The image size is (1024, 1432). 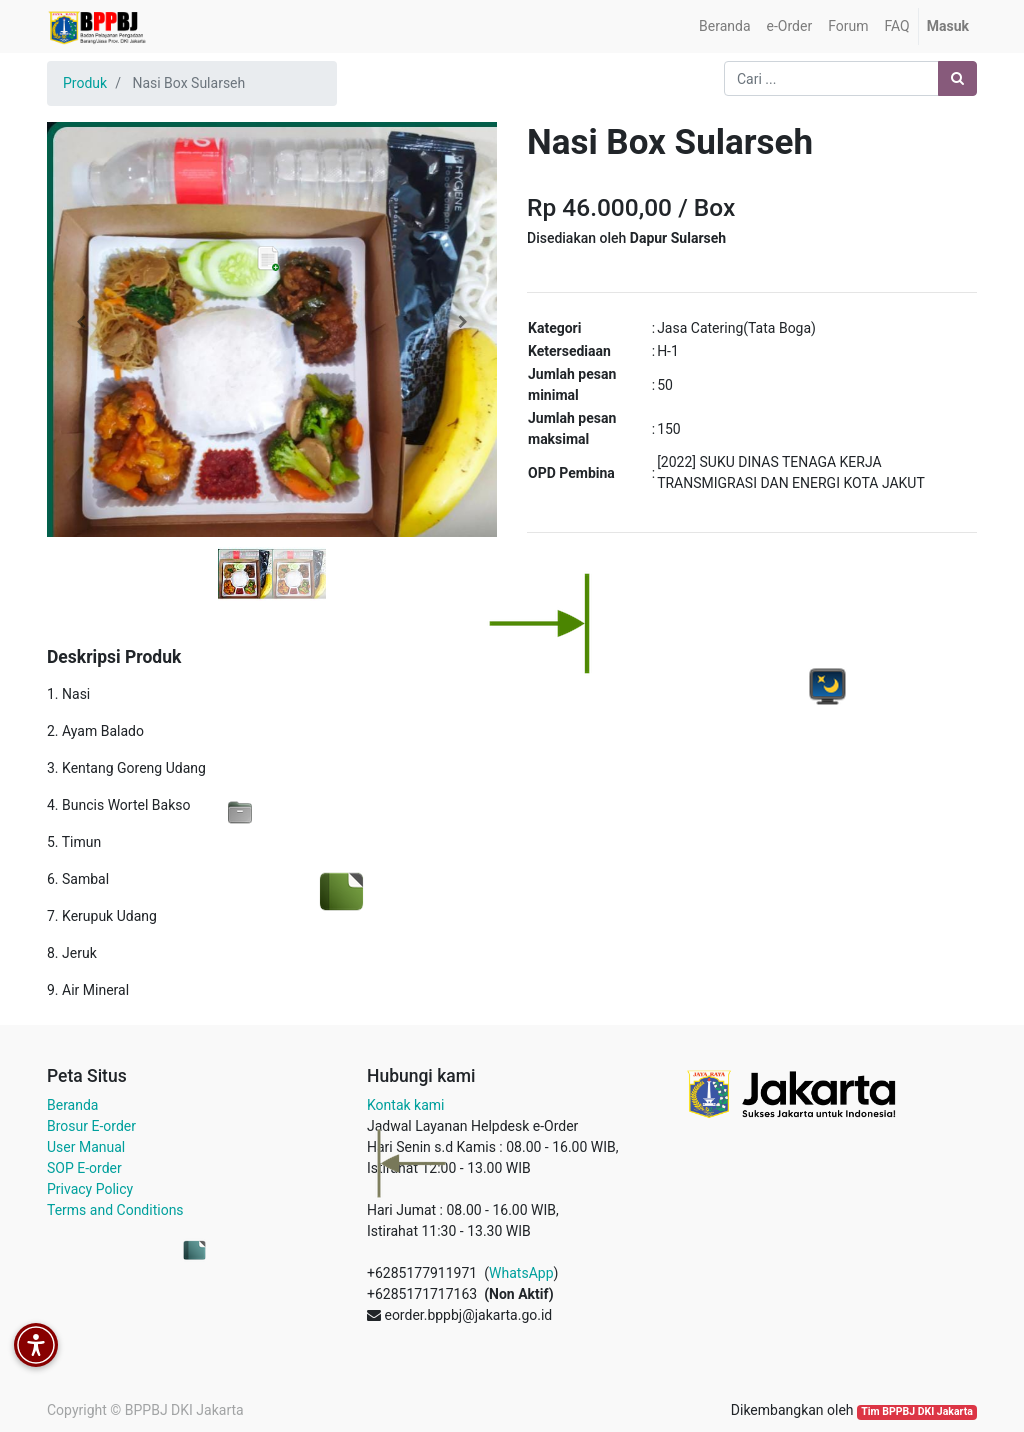 I want to click on access screensaver settings, so click(x=827, y=686).